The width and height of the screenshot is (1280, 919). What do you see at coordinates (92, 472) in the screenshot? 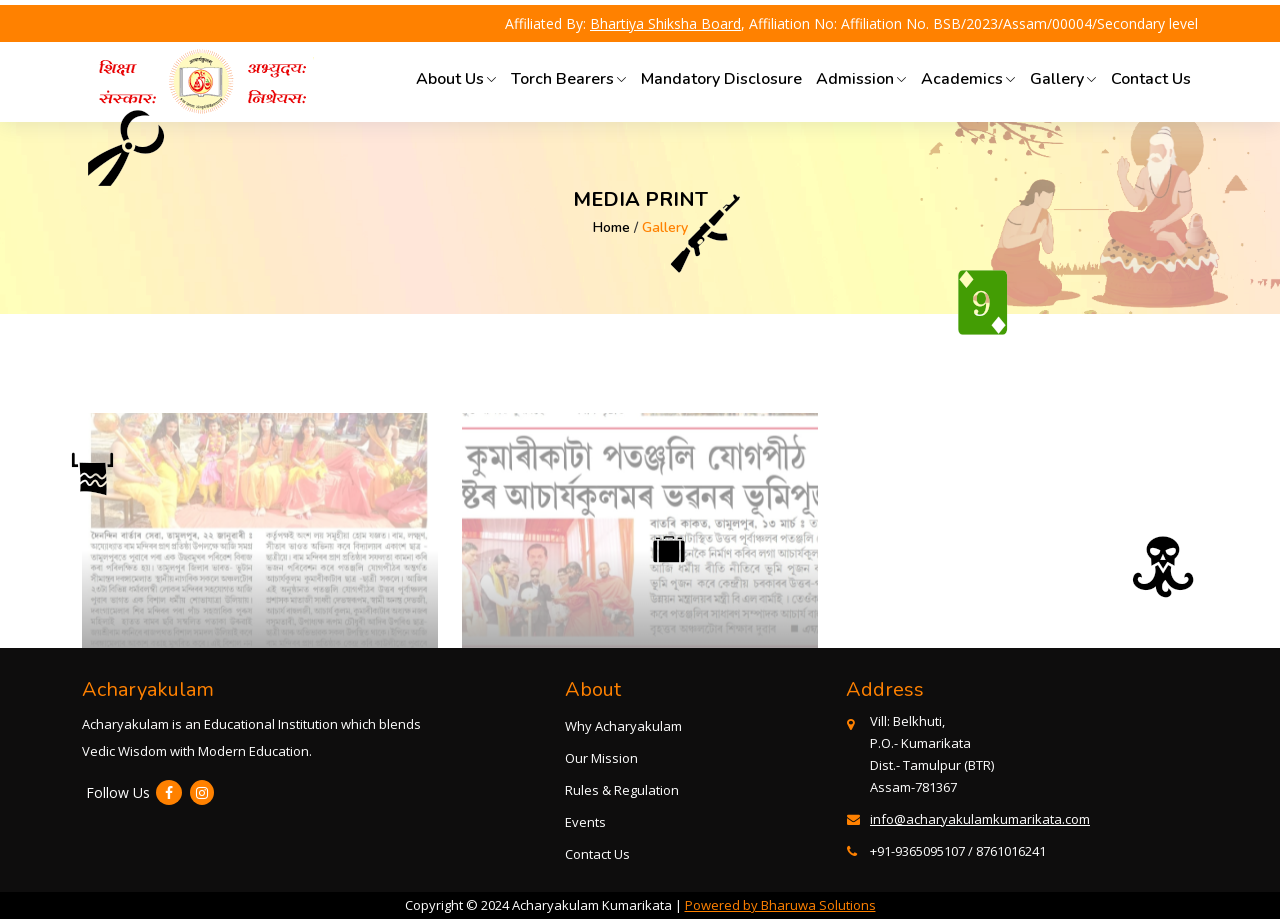
I see `view bathroom or towel amenities` at bounding box center [92, 472].